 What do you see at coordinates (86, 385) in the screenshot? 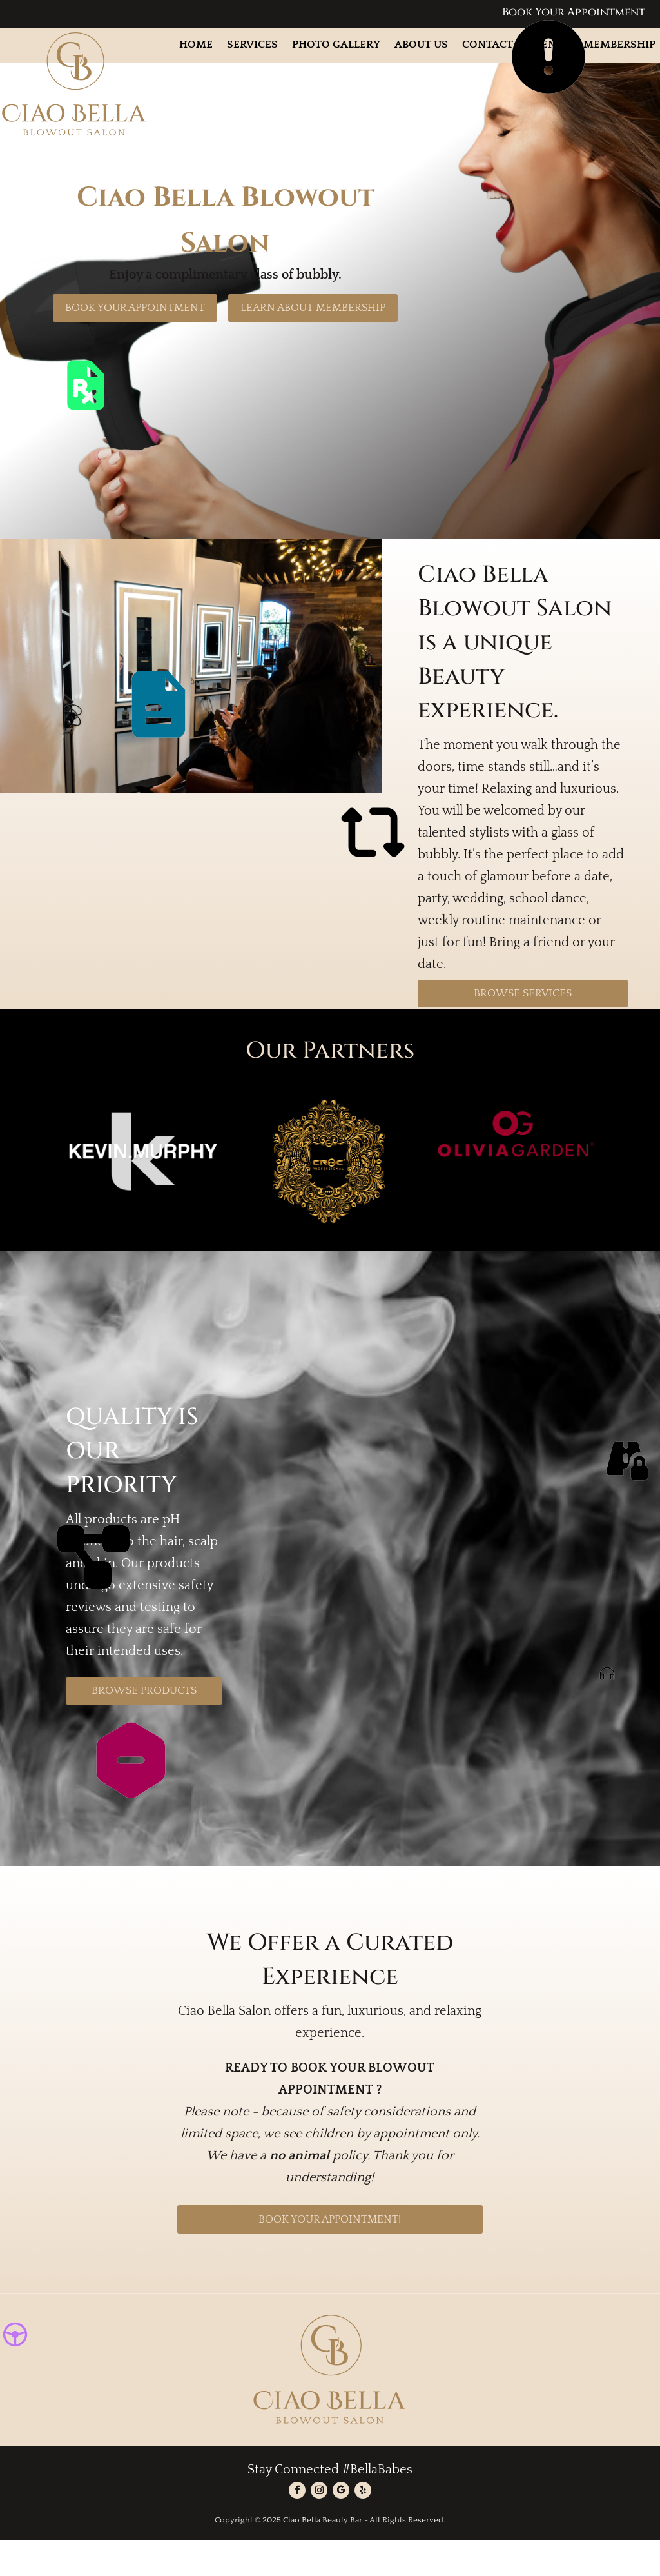
I see `view prescription document` at bounding box center [86, 385].